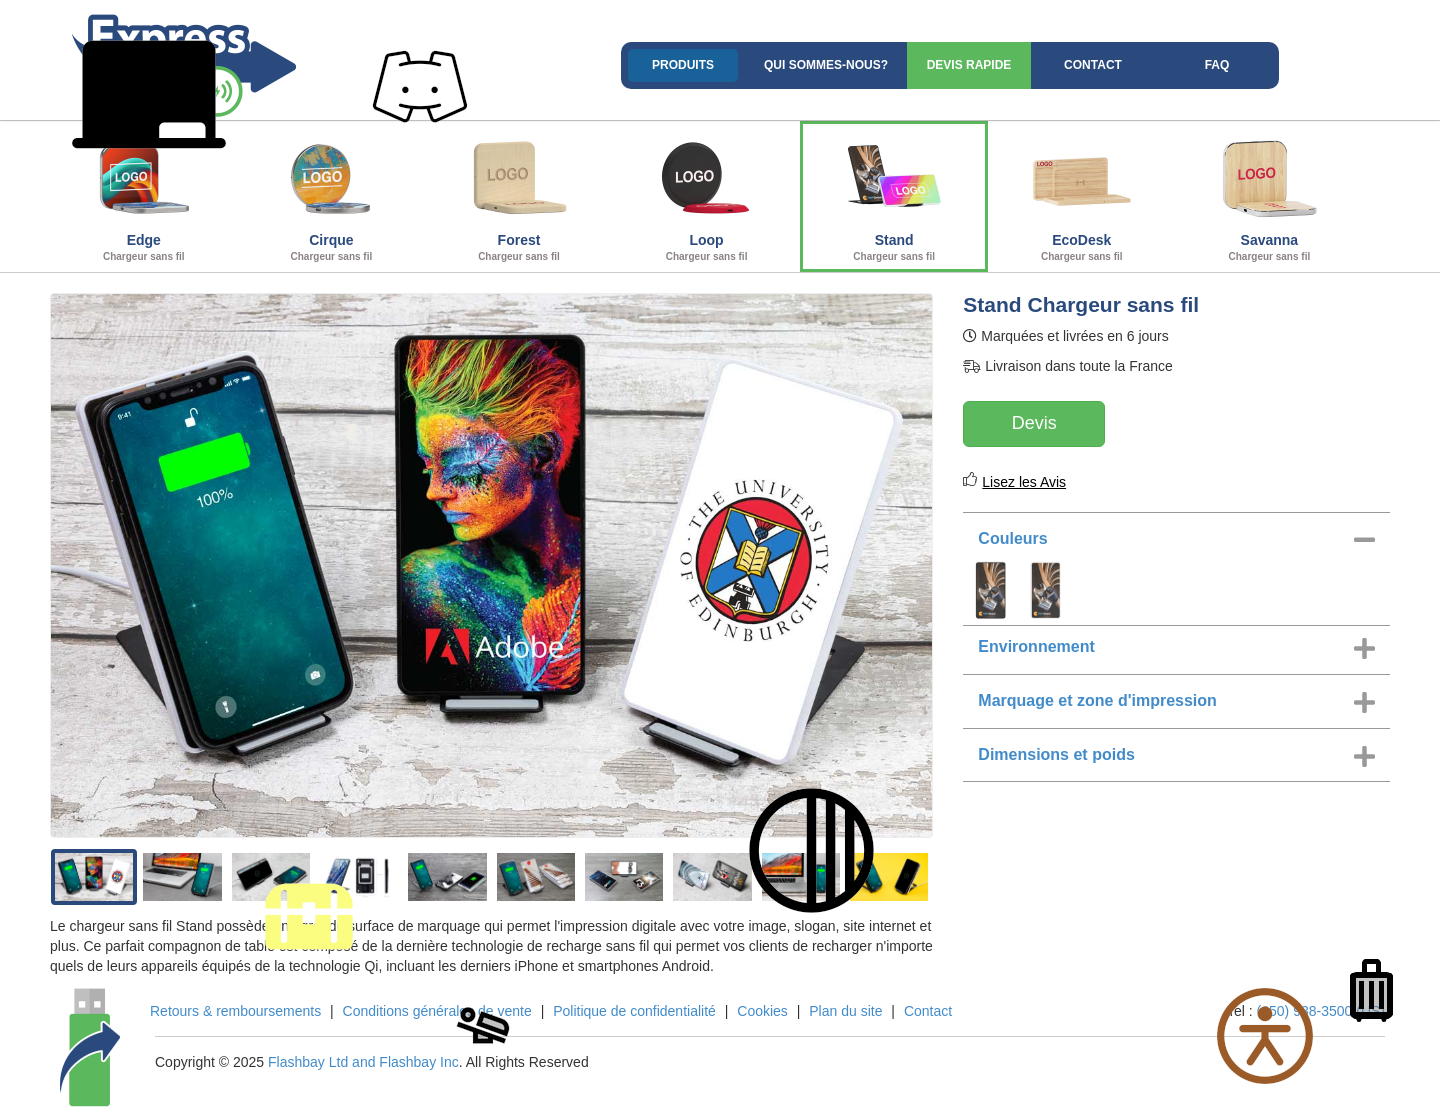 This screenshot has width=1440, height=1109. What do you see at coordinates (420, 85) in the screenshot?
I see `open Discord` at bounding box center [420, 85].